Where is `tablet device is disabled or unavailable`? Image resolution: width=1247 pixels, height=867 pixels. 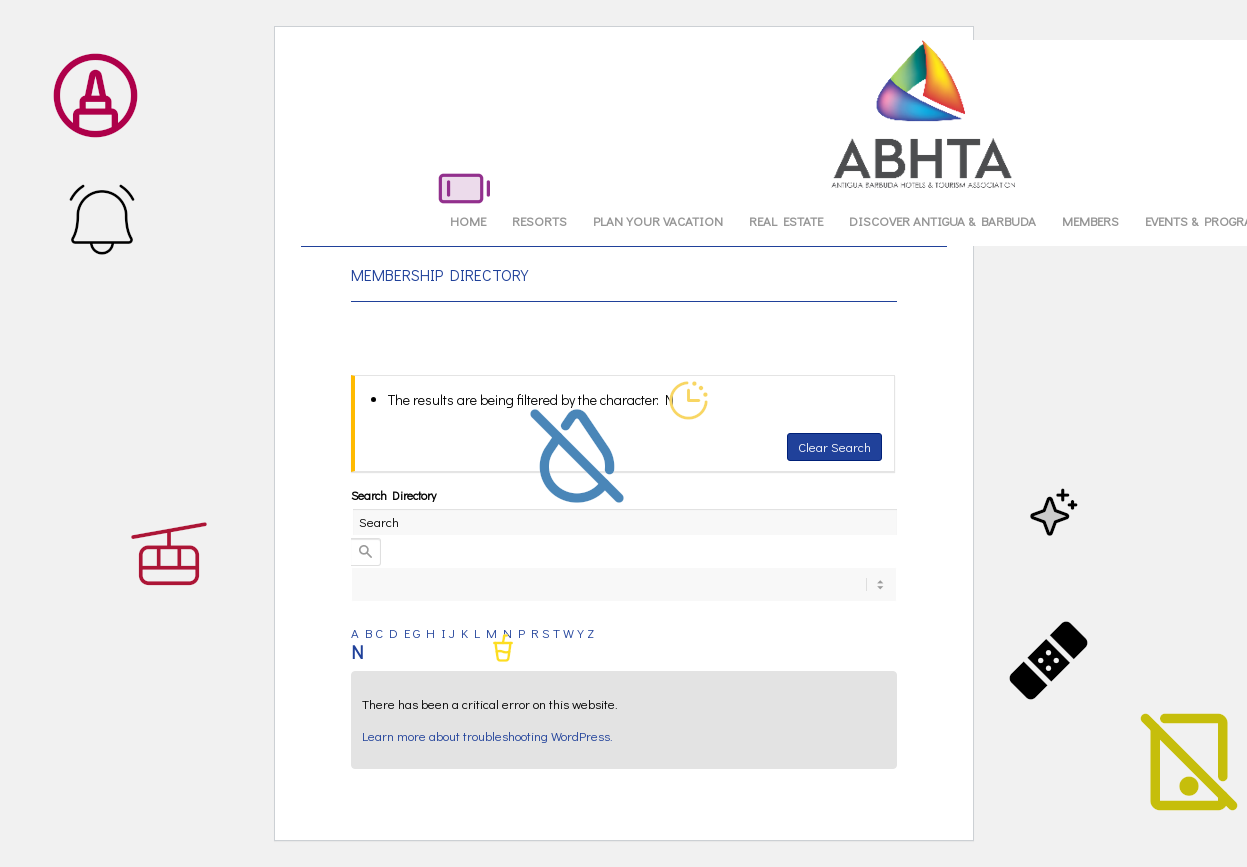 tablet device is disabled or unavailable is located at coordinates (1189, 762).